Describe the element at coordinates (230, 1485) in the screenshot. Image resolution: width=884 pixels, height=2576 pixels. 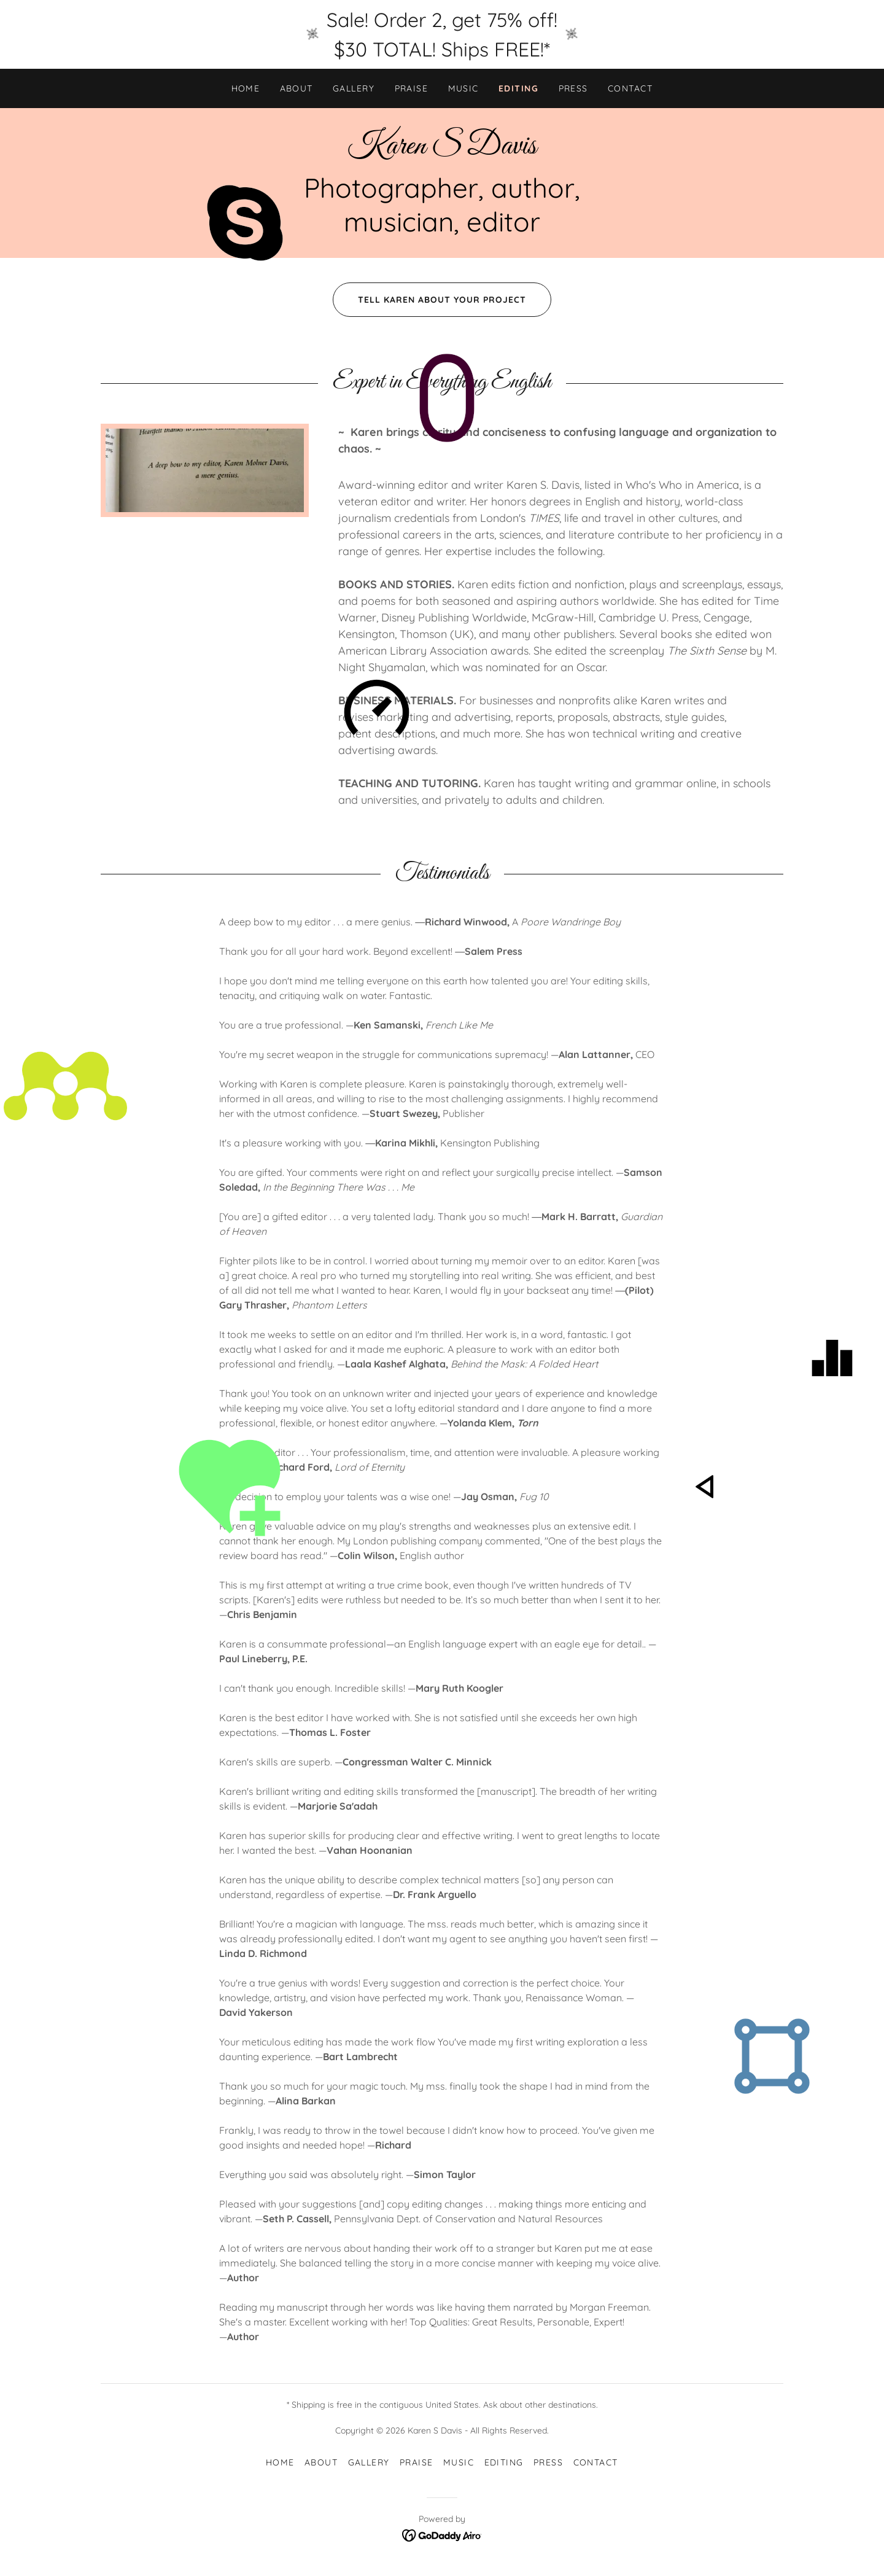
I see `add to favorites` at that location.